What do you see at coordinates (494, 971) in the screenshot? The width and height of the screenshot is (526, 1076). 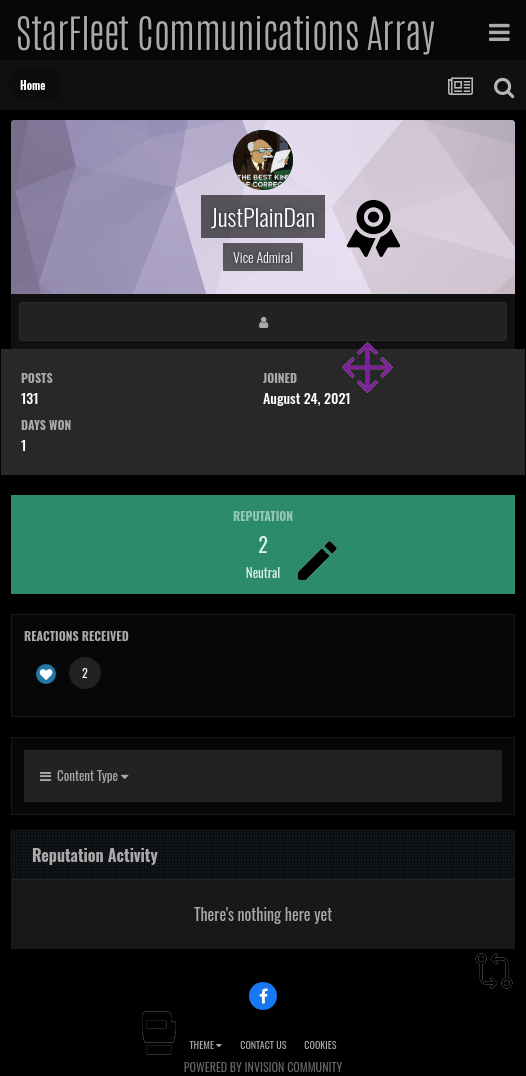 I see `compare branches or commits in a repository` at bounding box center [494, 971].